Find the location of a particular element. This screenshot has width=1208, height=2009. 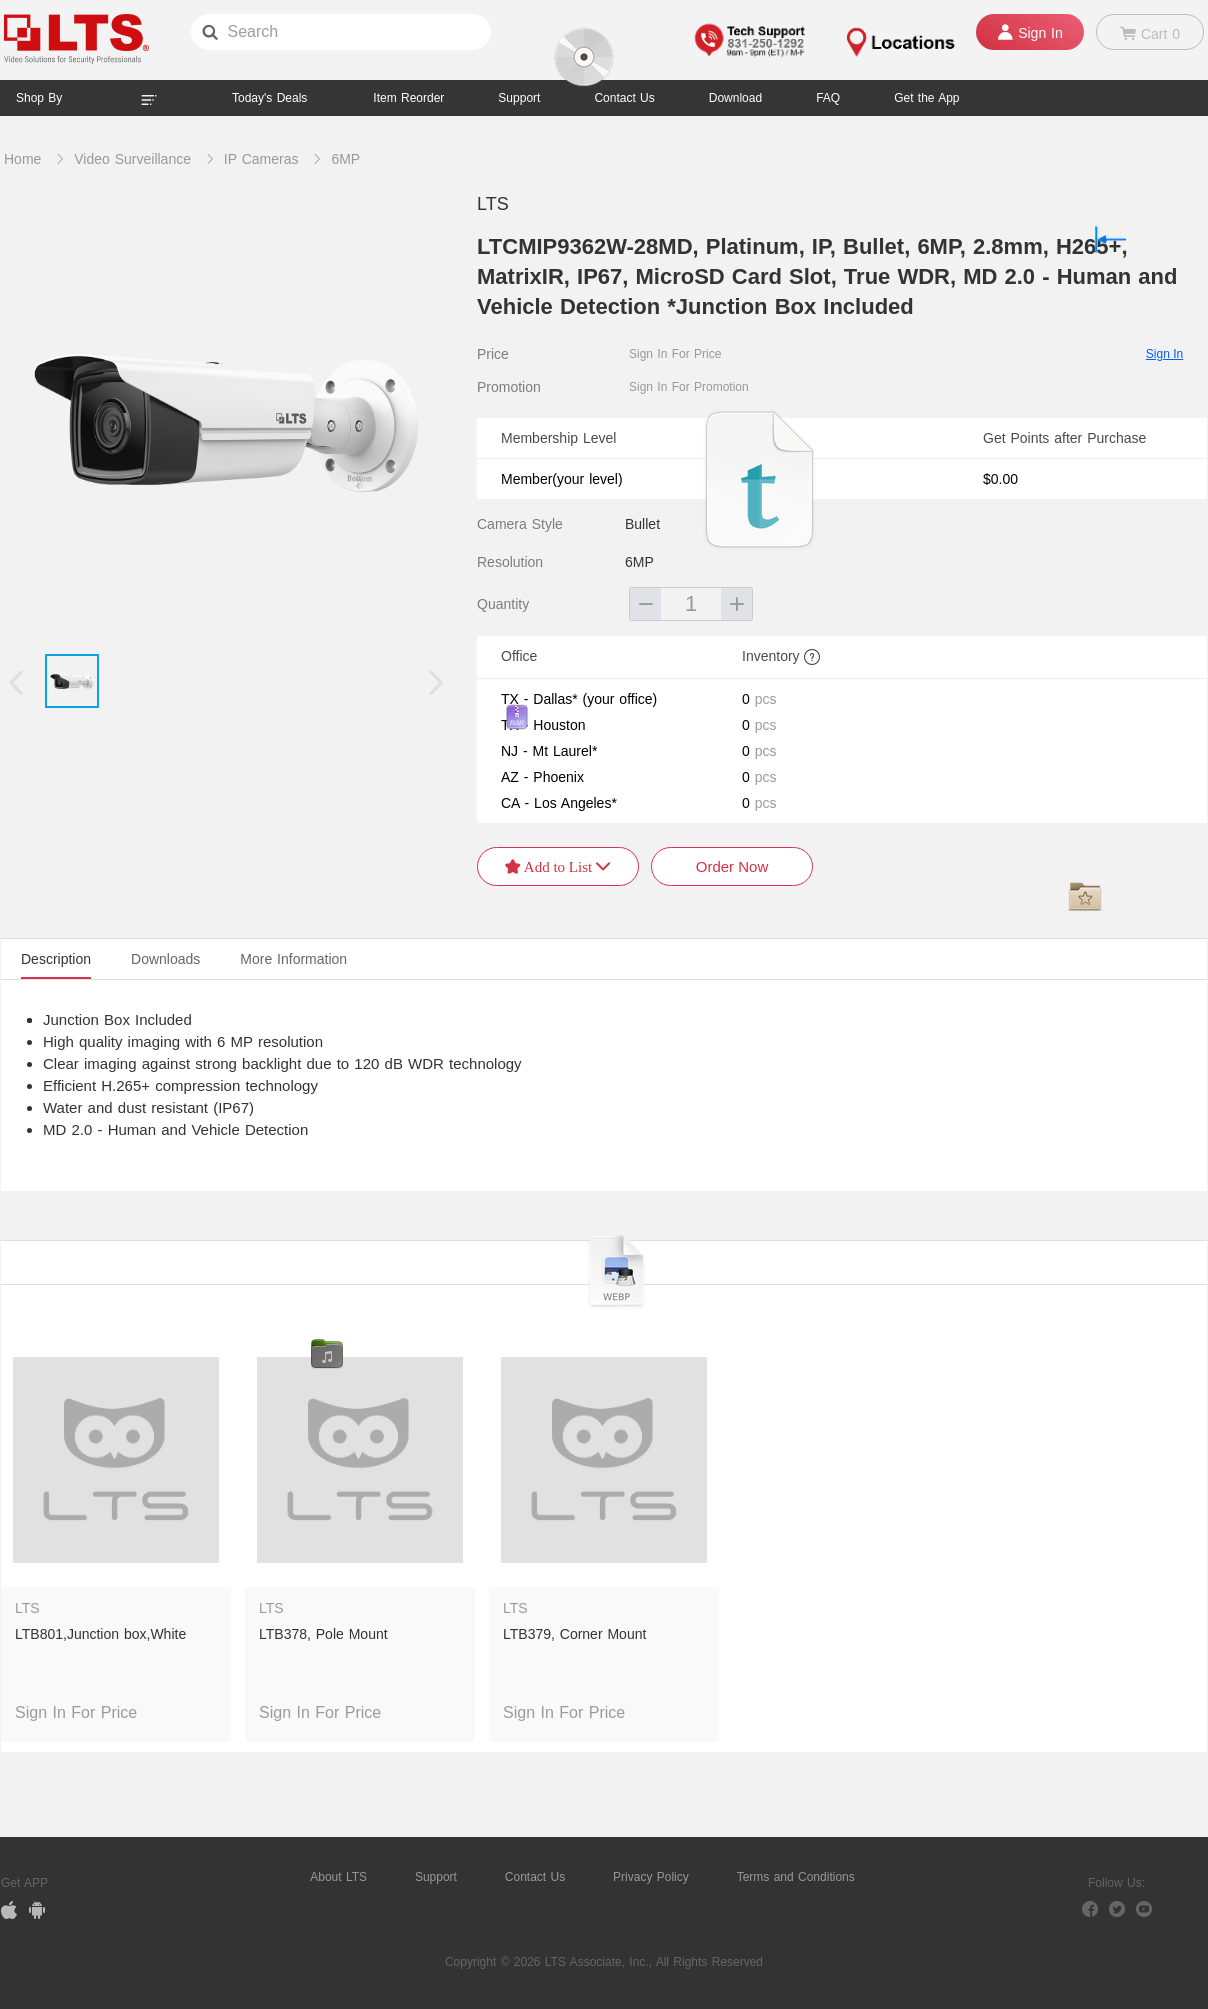

access CD/DVD drive or optical media is located at coordinates (584, 57).